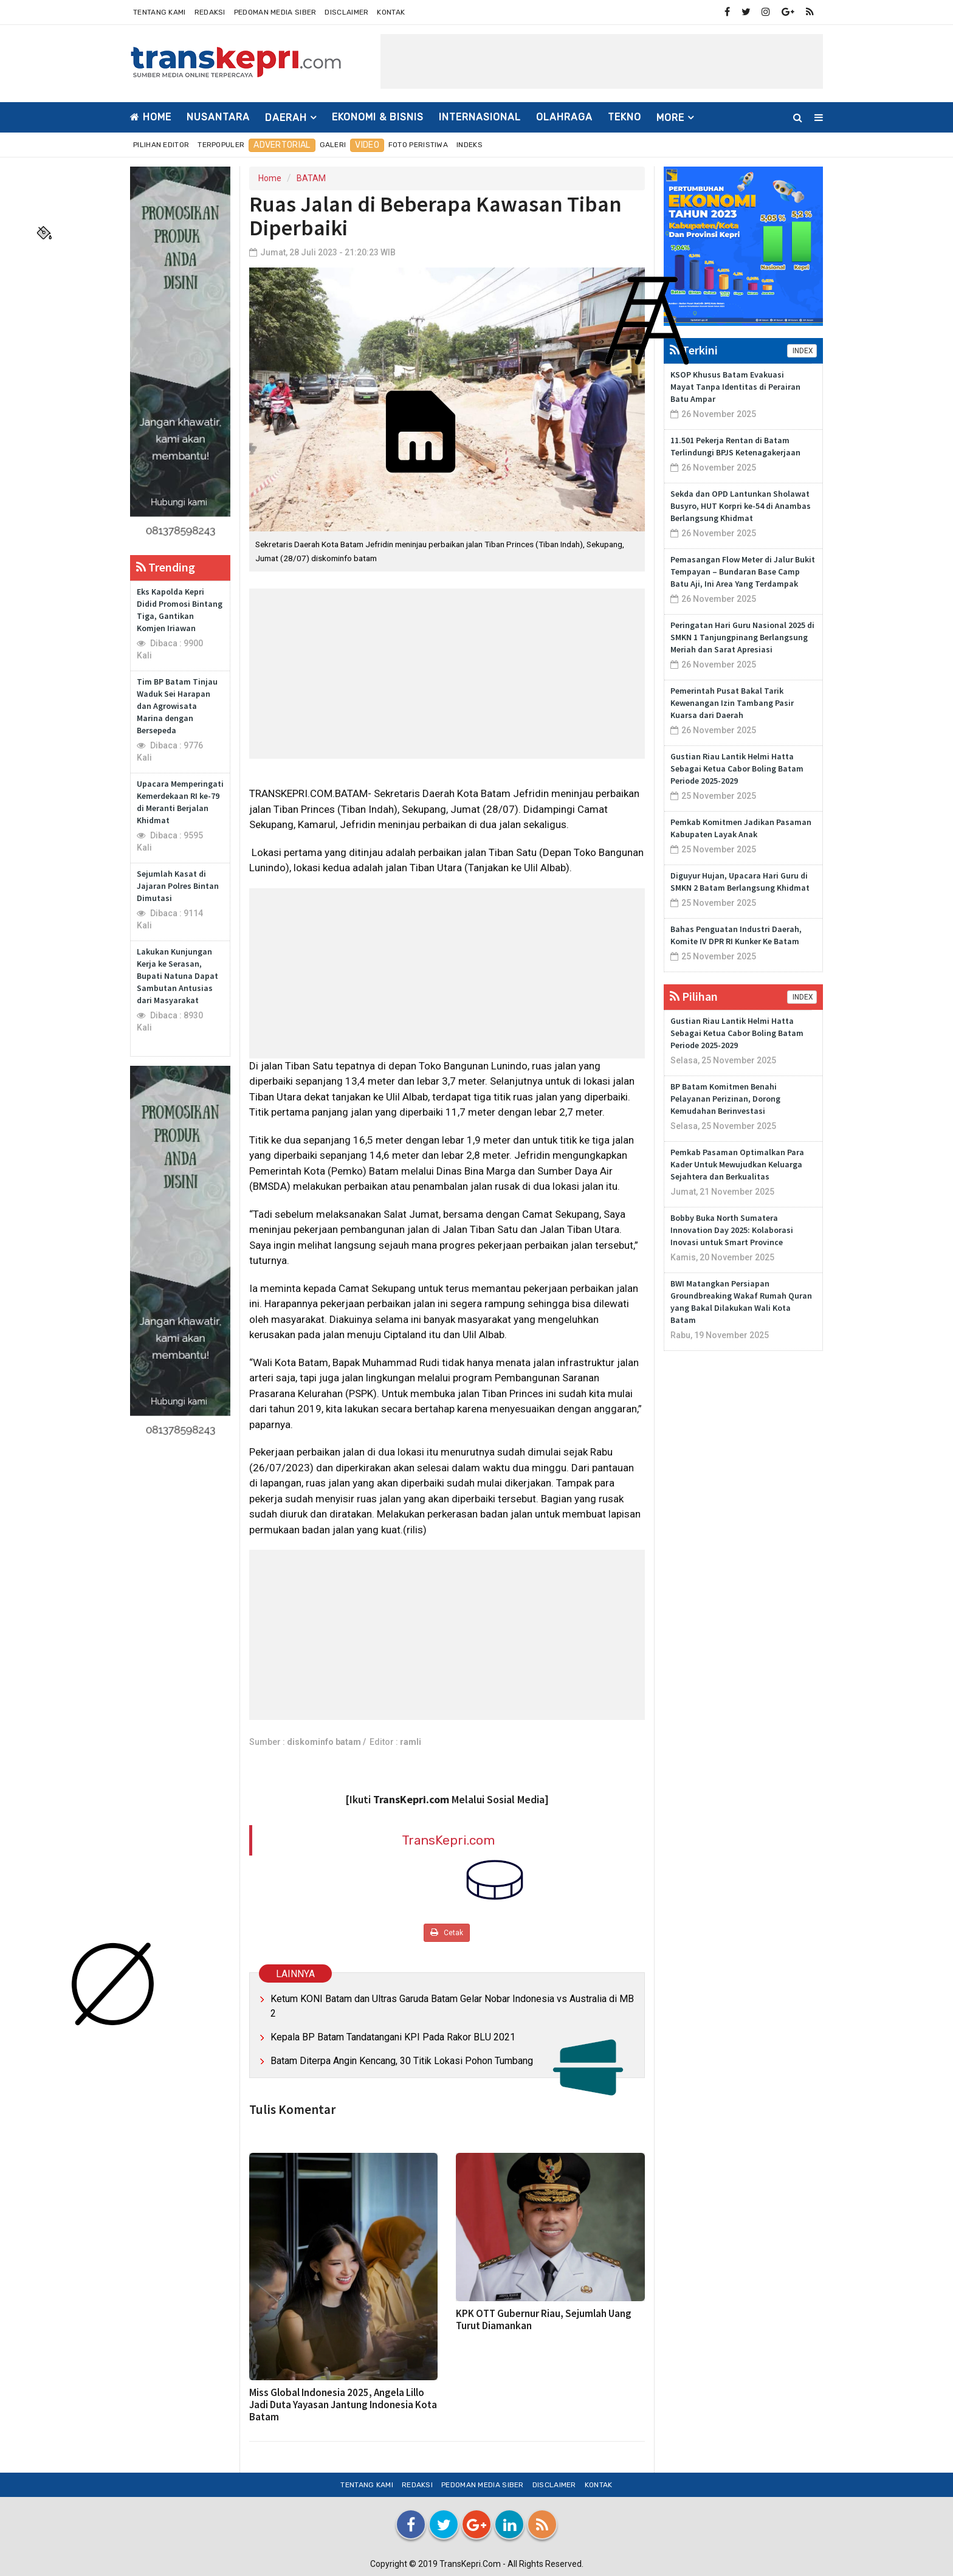 Image resolution: width=953 pixels, height=2576 pixels. I want to click on toggle perspective view mode, so click(588, 2067).